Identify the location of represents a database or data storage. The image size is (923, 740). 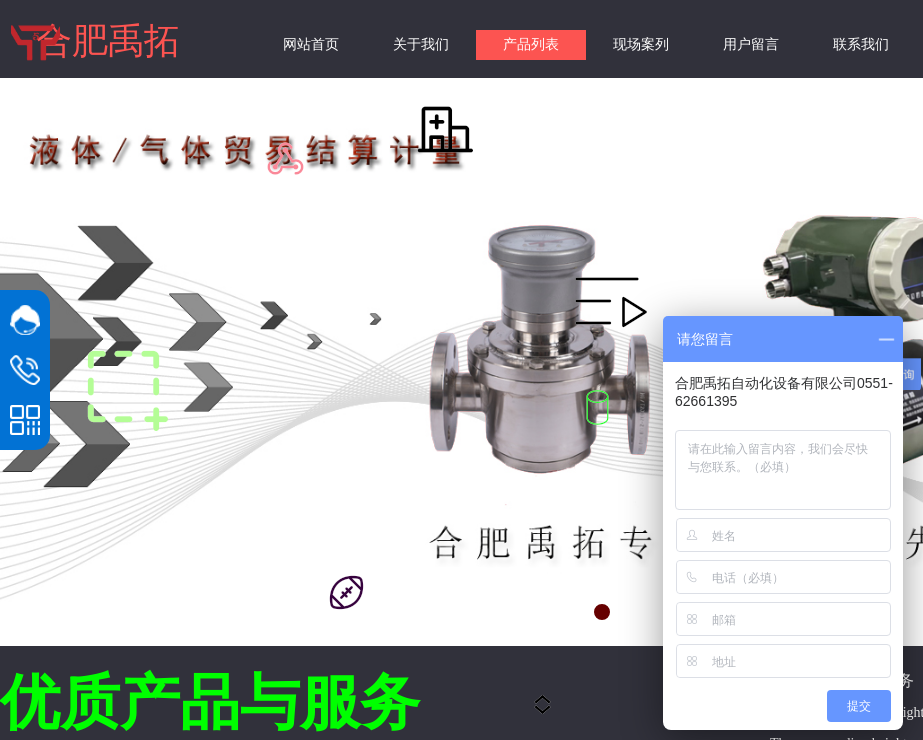
(597, 407).